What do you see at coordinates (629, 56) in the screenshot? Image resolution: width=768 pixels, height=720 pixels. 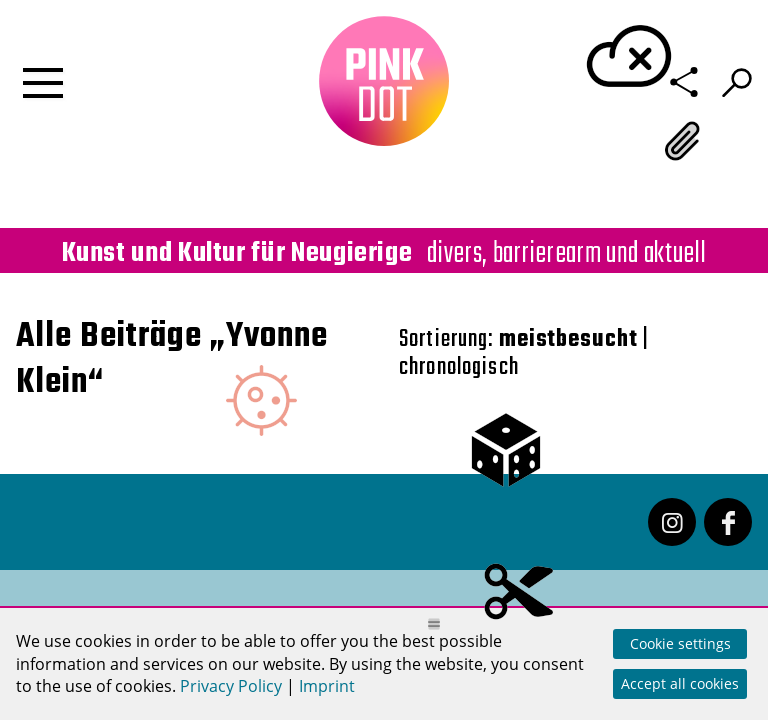 I see `disconnect from cloud storage` at bounding box center [629, 56].